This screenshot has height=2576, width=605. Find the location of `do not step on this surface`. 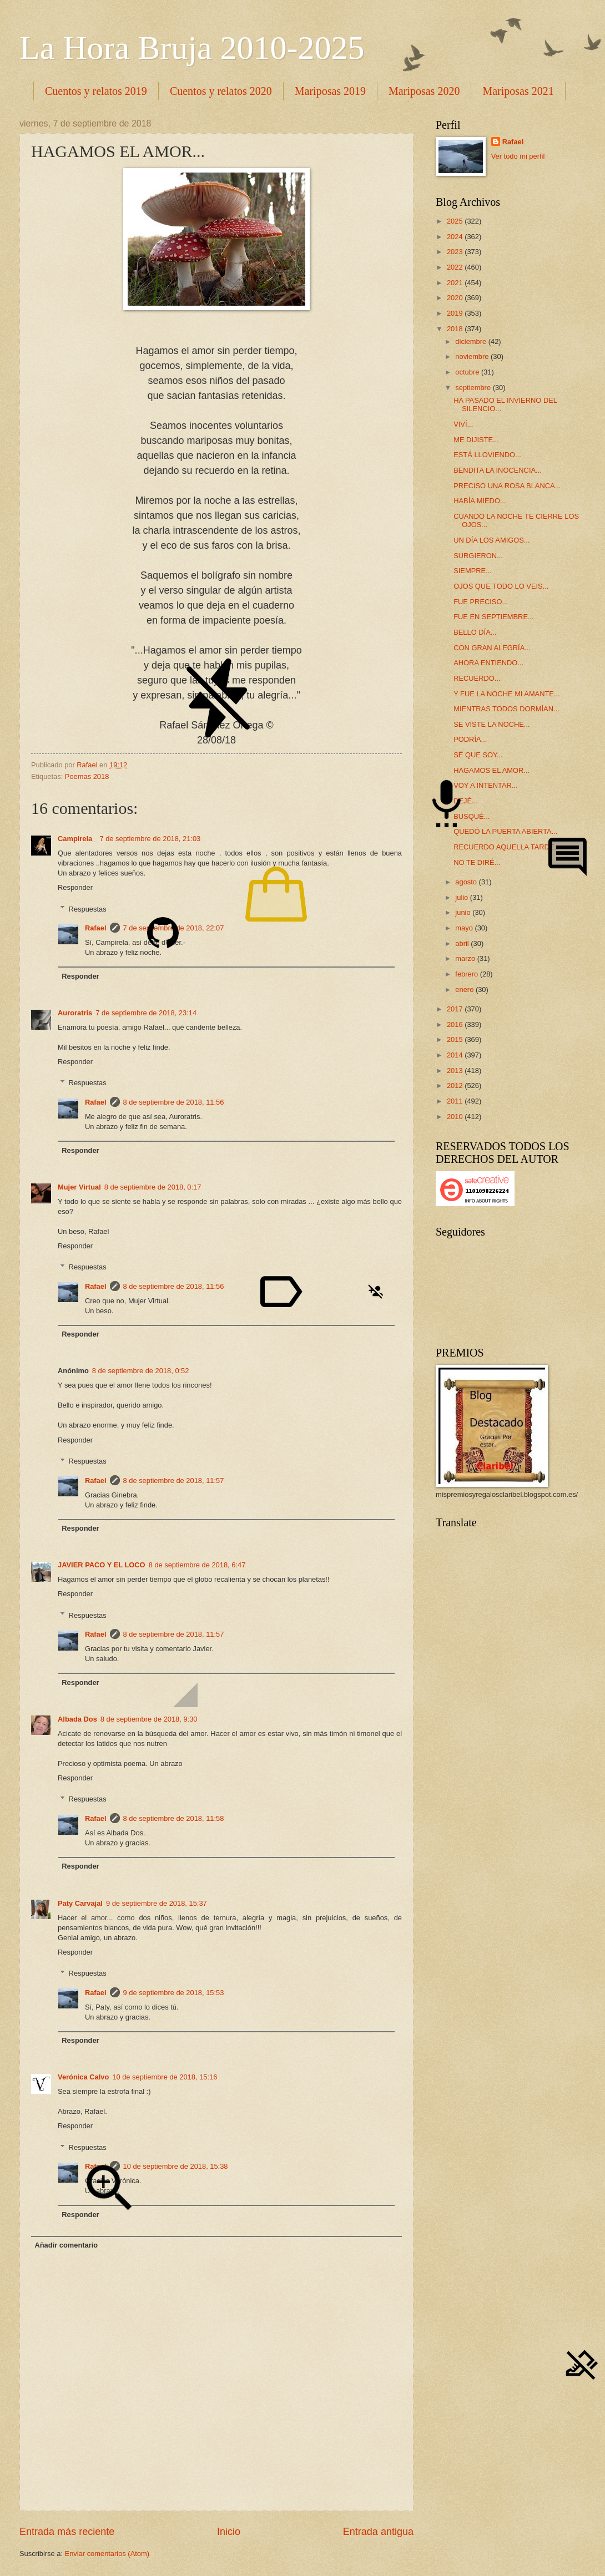

do not step on this surface is located at coordinates (582, 2364).